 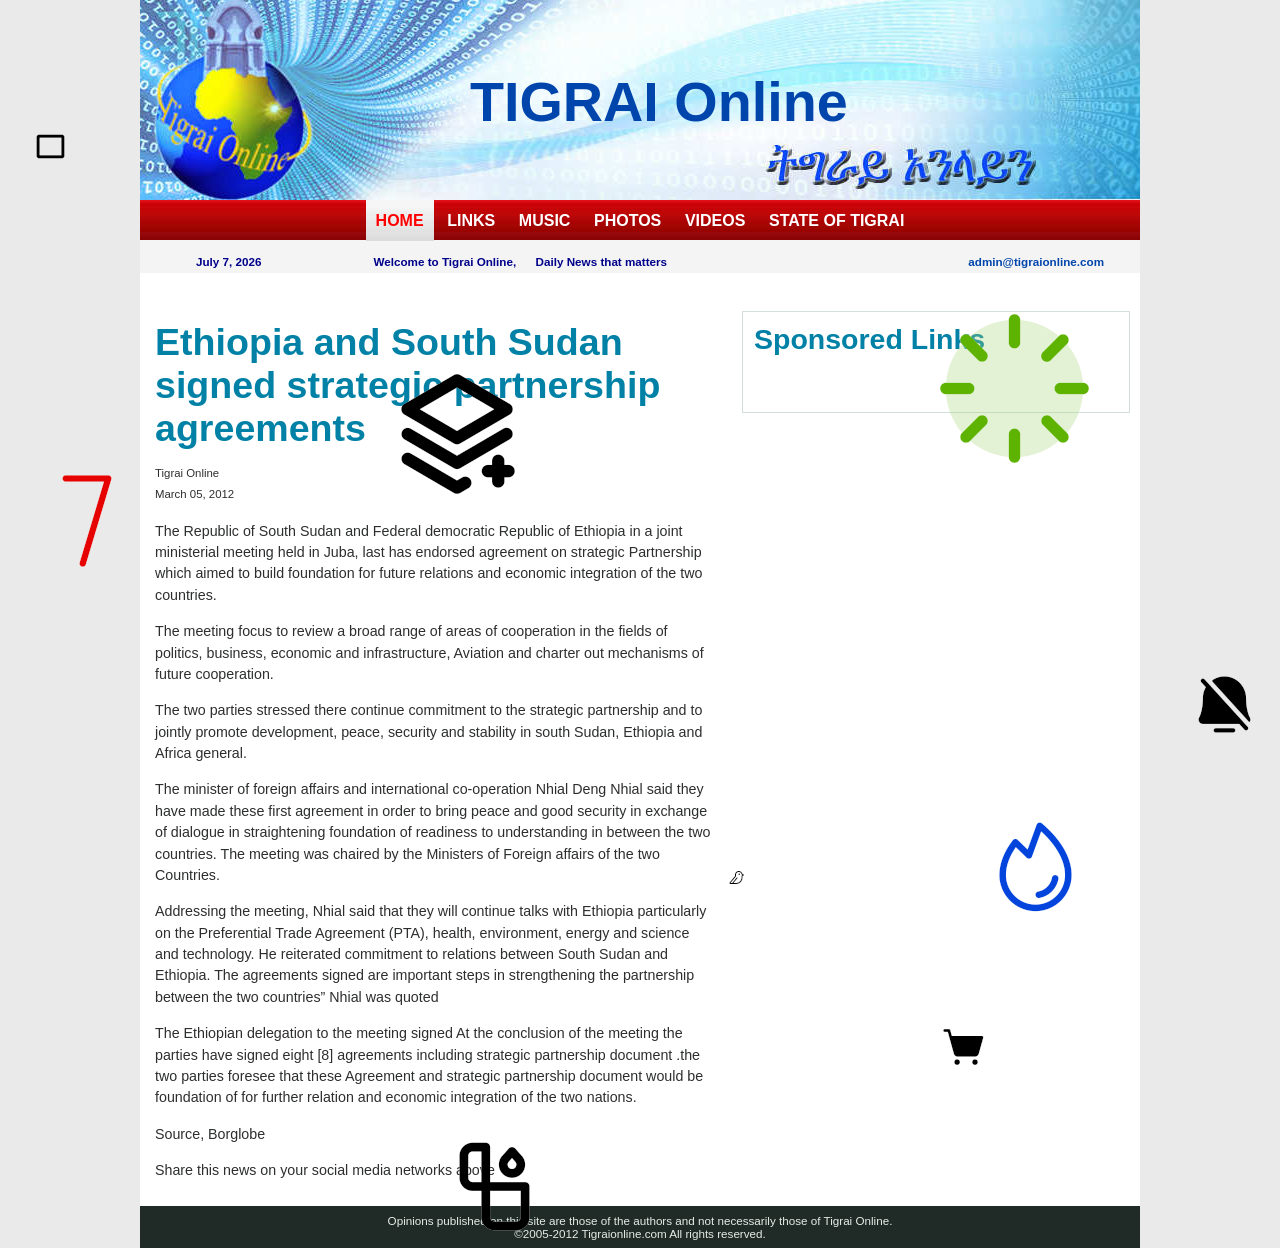 What do you see at coordinates (964, 1047) in the screenshot?
I see `view your shopping cart` at bounding box center [964, 1047].